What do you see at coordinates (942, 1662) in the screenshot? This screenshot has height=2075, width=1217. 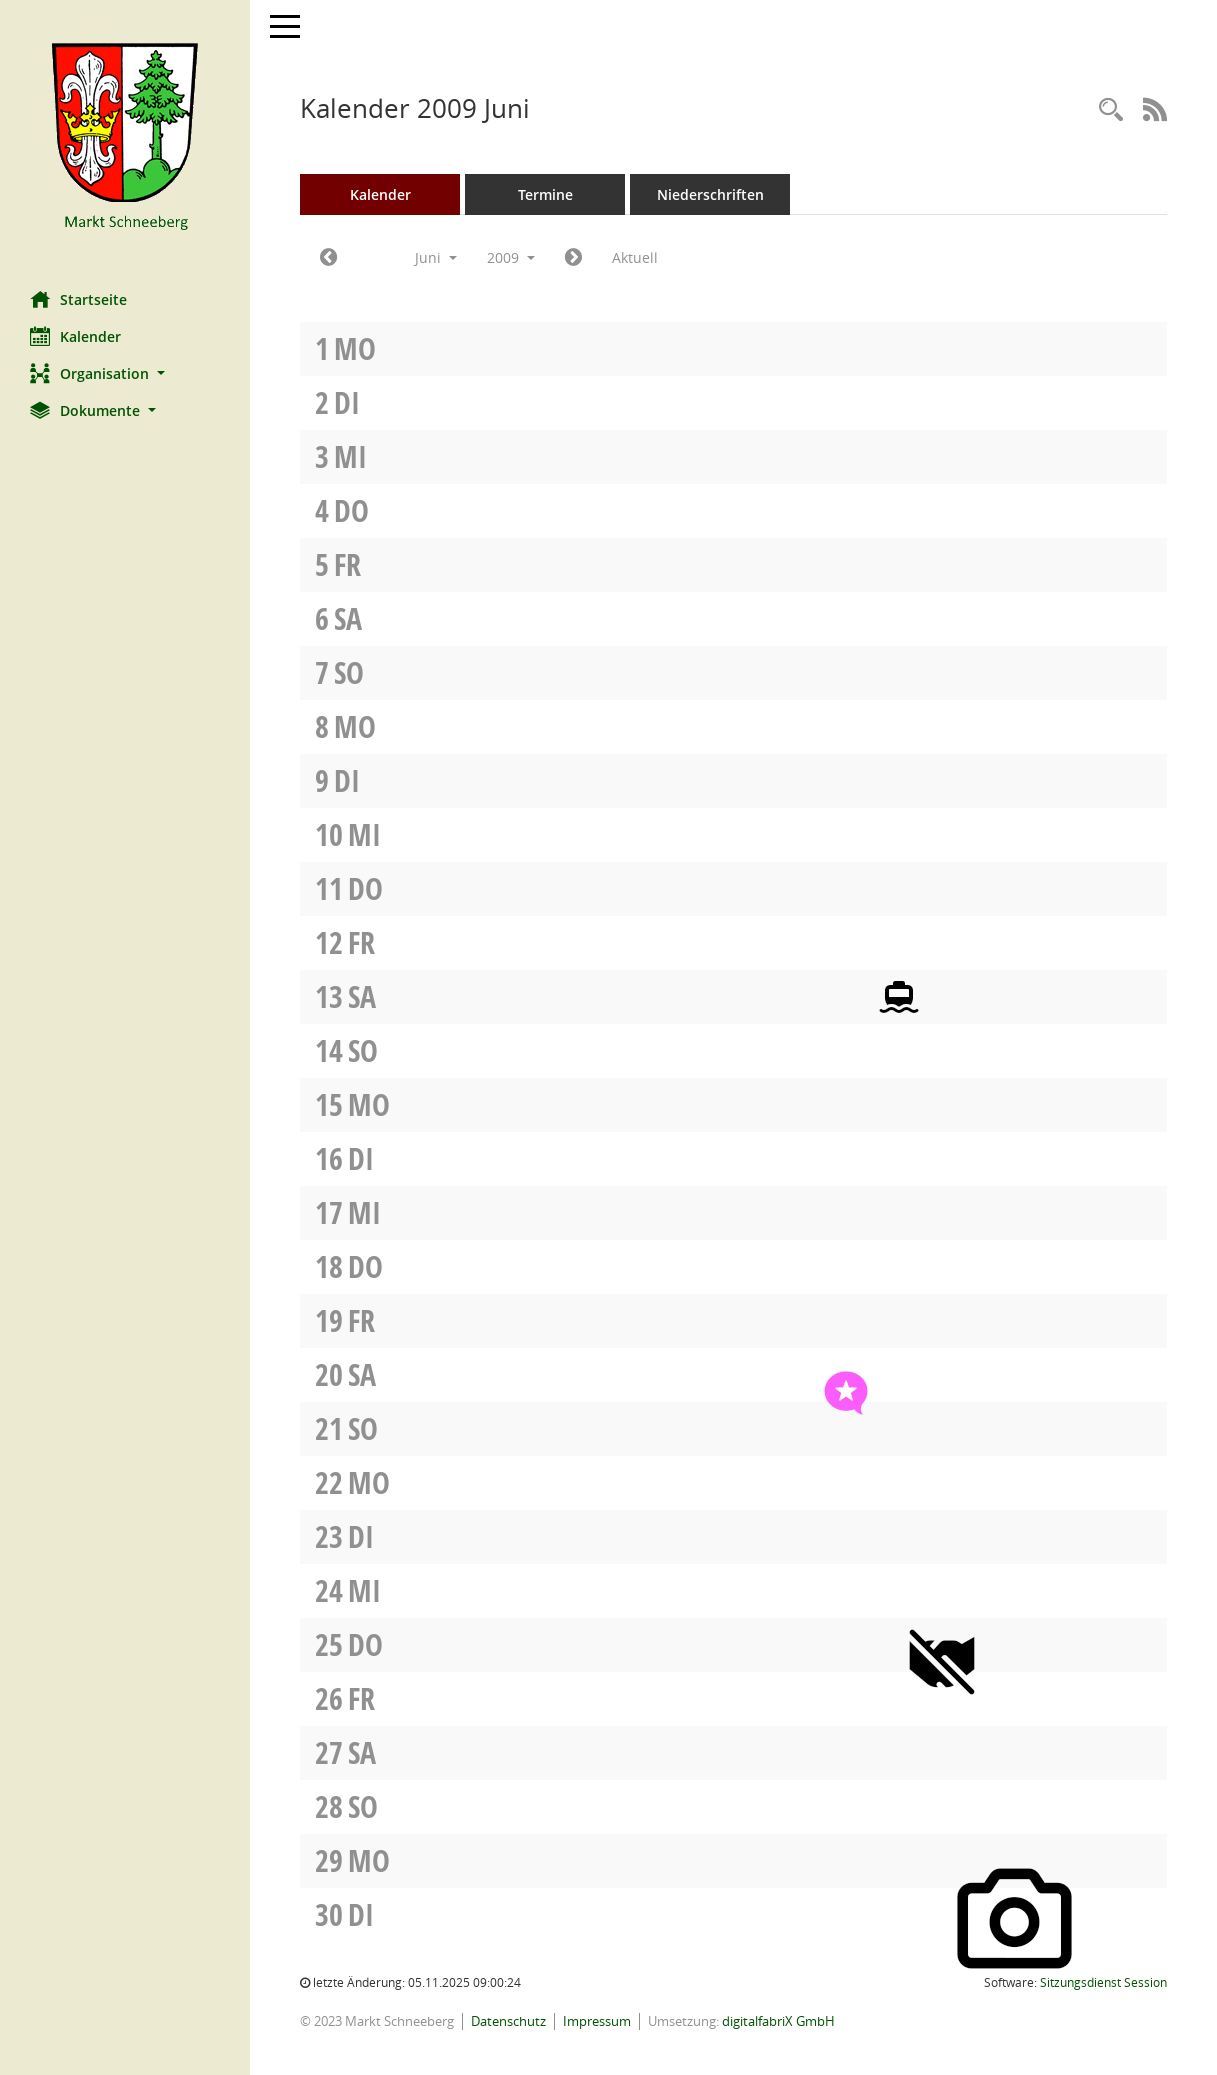 I see `indicates a canceled or declined agreement` at bounding box center [942, 1662].